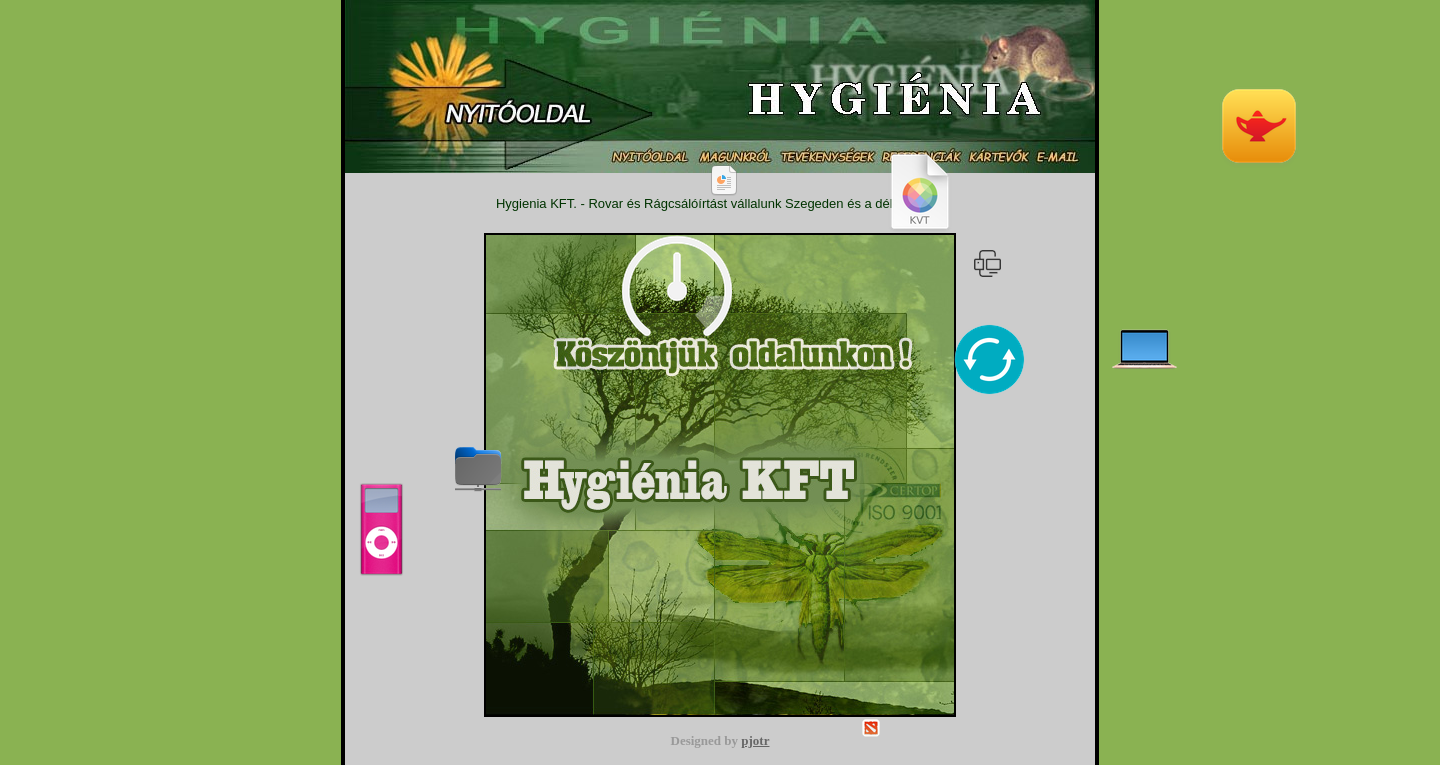 Image resolution: width=1440 pixels, height=765 pixels. What do you see at coordinates (987, 263) in the screenshot?
I see `manage connected devices and peripherals` at bounding box center [987, 263].